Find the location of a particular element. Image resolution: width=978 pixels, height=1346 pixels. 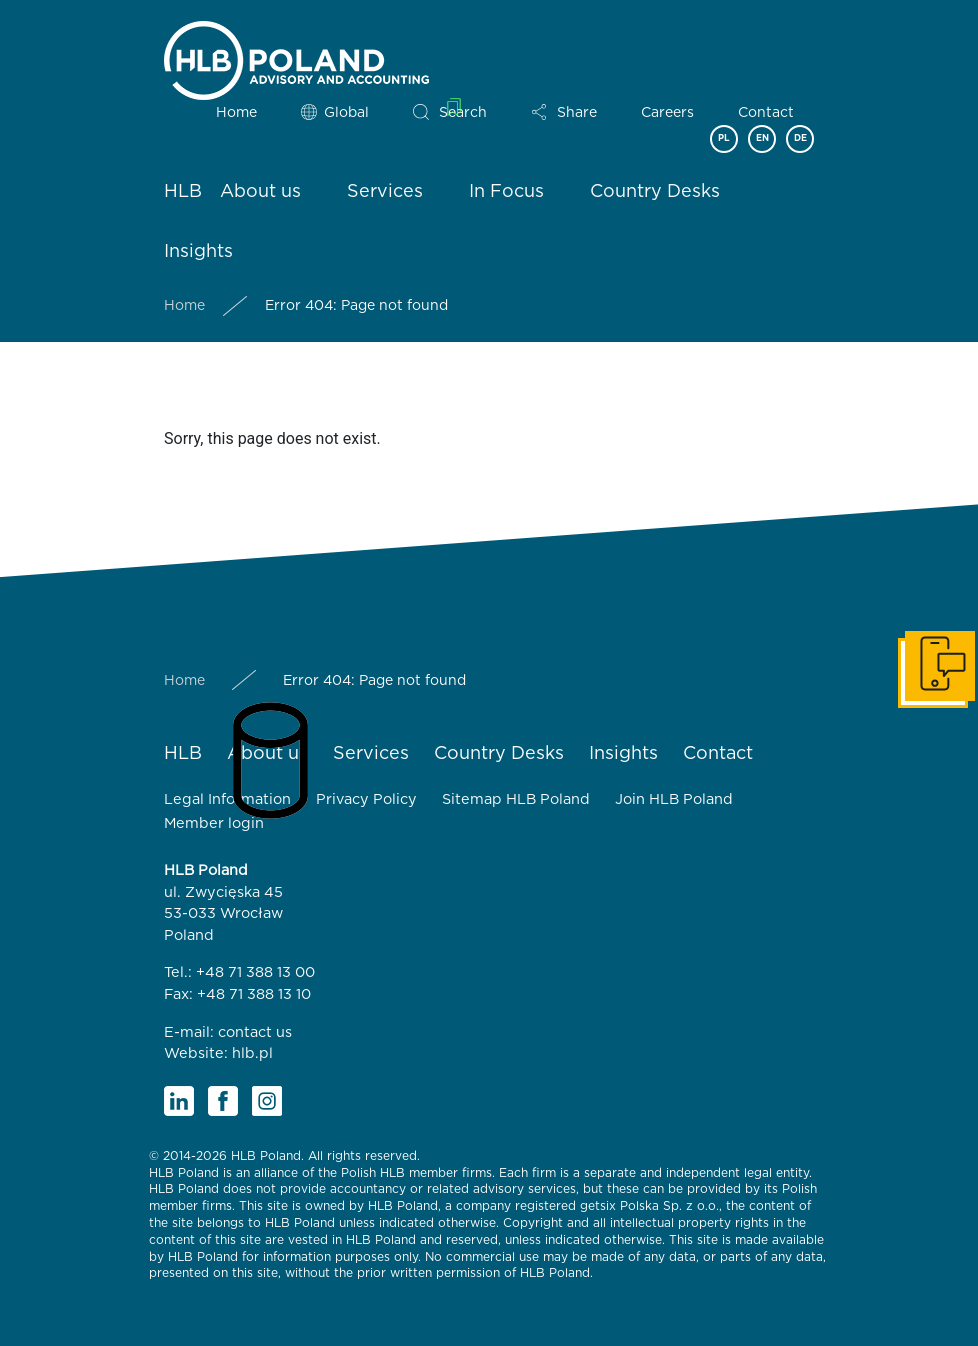

view saved bookmarks is located at coordinates (454, 107).